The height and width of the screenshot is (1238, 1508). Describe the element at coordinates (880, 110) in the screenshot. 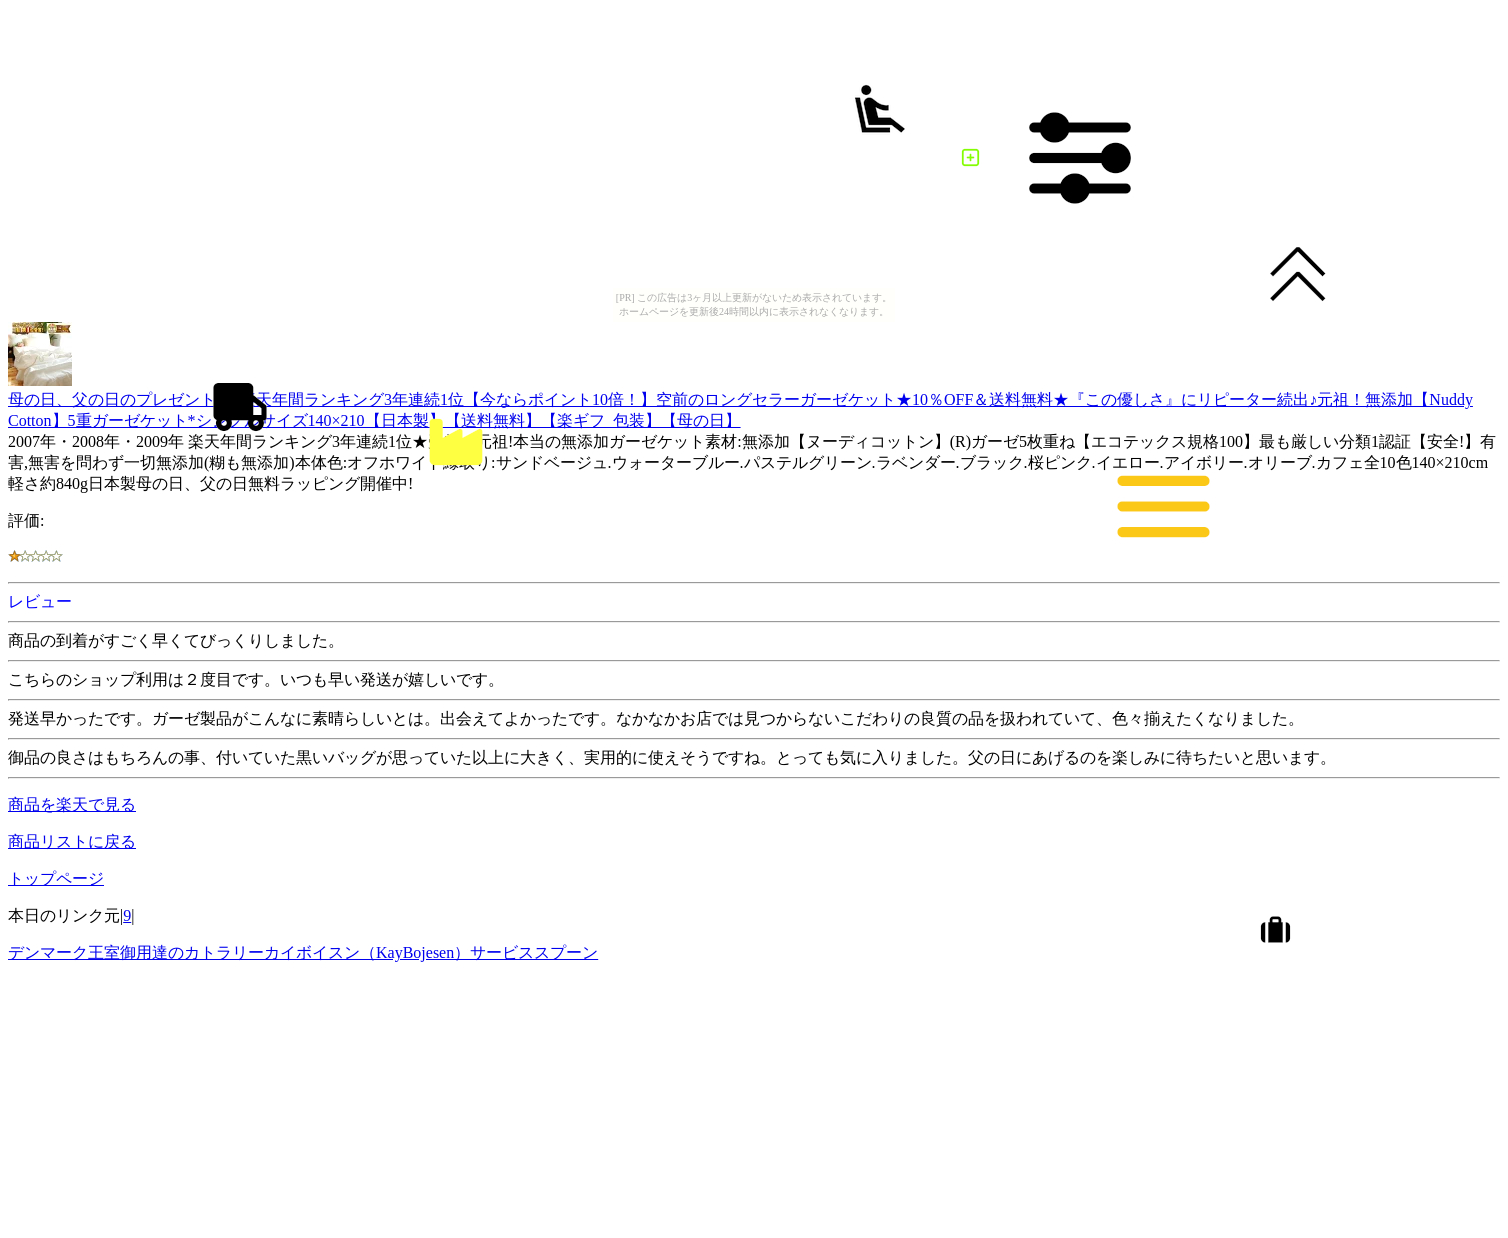

I see `select extra legroom or recline seating` at that location.